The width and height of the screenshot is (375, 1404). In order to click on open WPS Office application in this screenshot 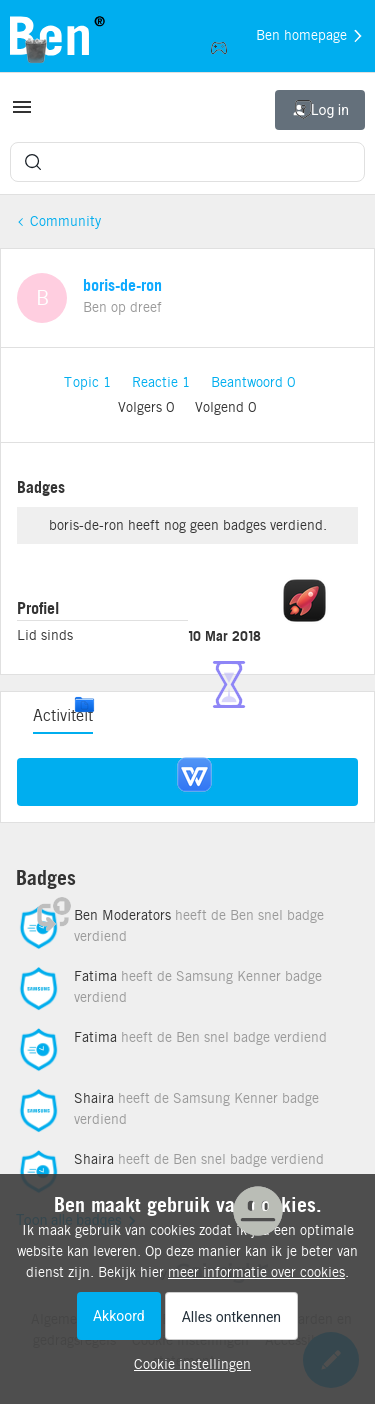, I will do `click(194, 774)`.